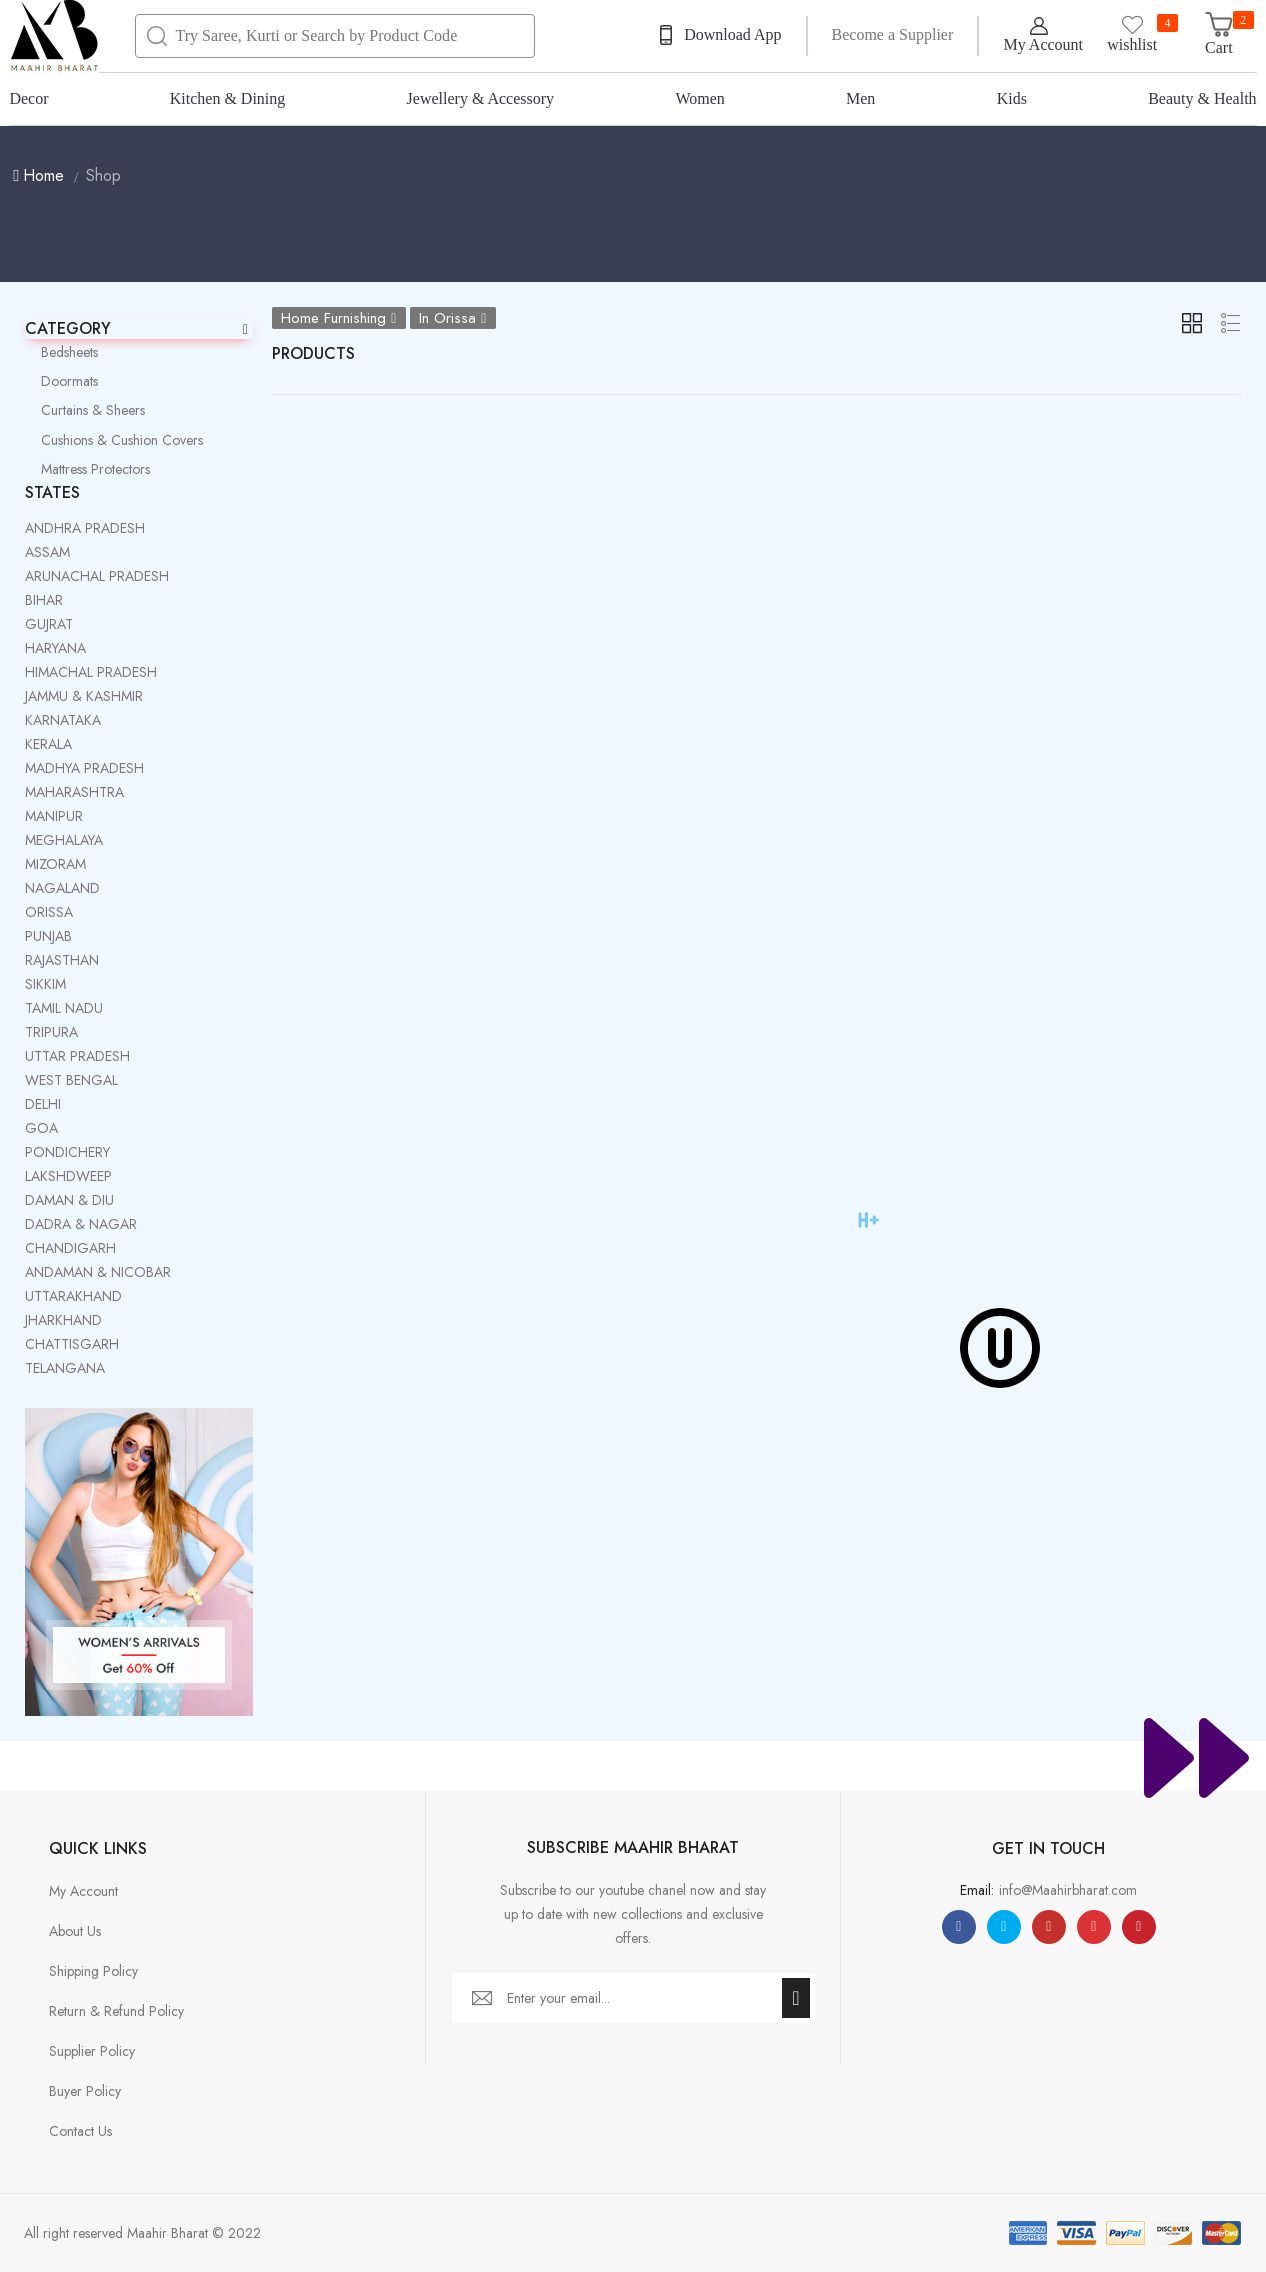  Describe the element at coordinates (1000, 1348) in the screenshot. I see `indicates an unread item or status` at that location.